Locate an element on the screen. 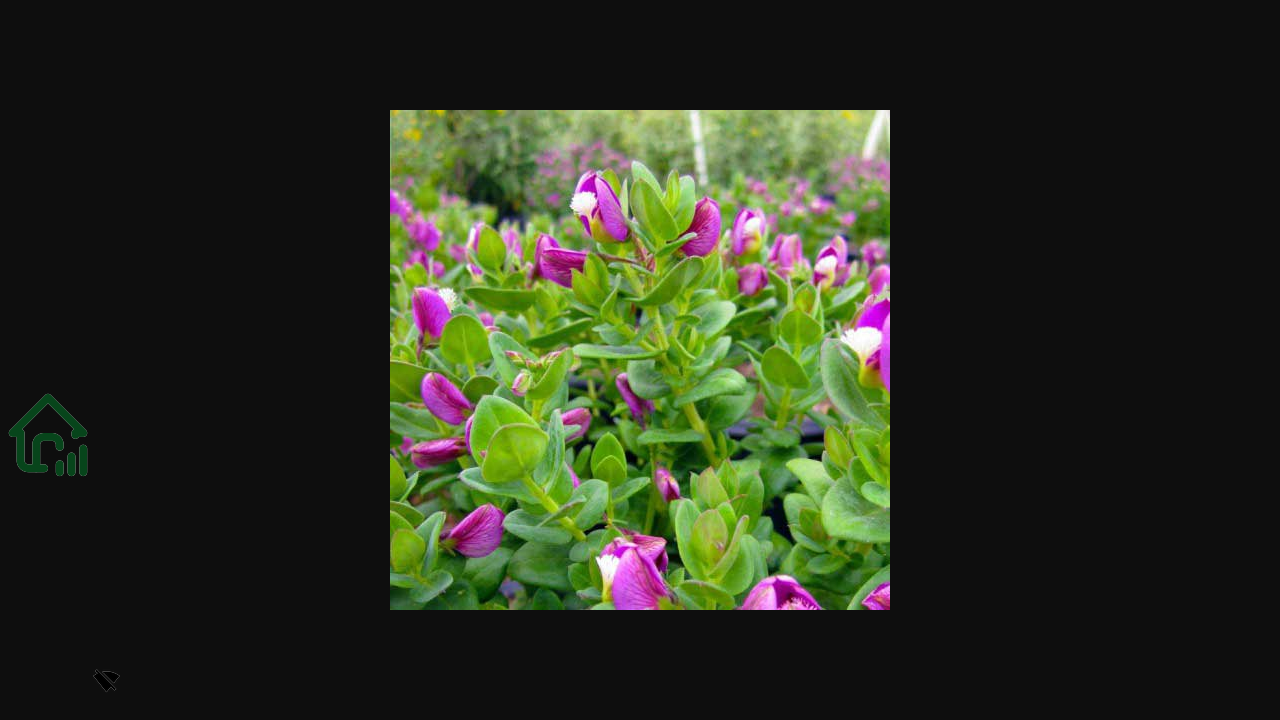 The image size is (1280, 720). indicates wifi is disabled or unavailable is located at coordinates (106, 681).